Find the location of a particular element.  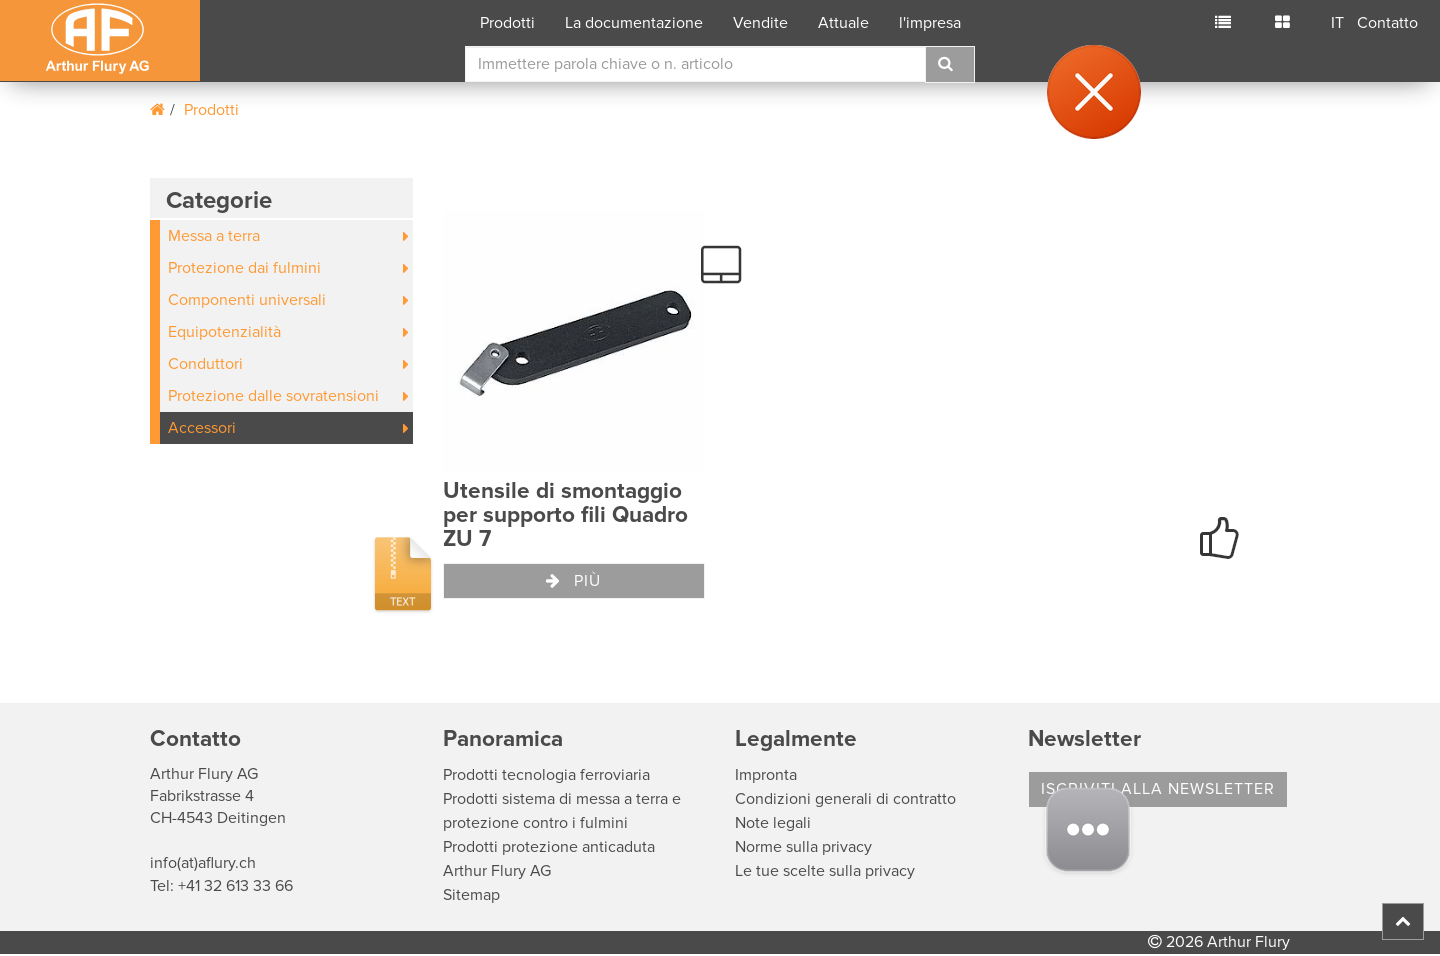

access body and hand gesture emojis is located at coordinates (1218, 538).